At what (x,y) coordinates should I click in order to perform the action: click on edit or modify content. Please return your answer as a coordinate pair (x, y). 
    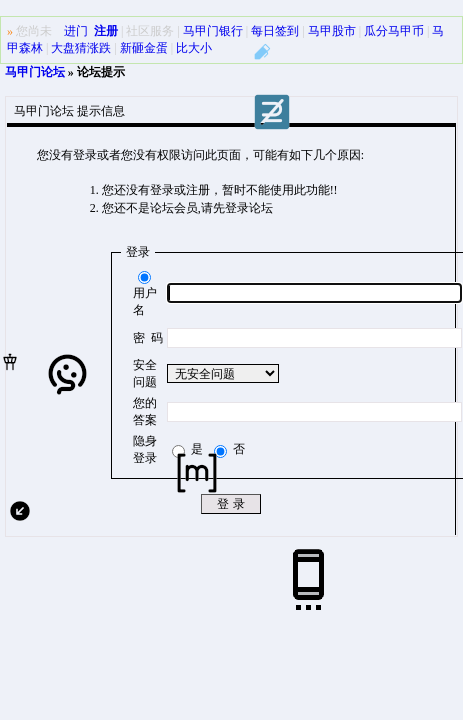
    Looking at the image, I should click on (262, 52).